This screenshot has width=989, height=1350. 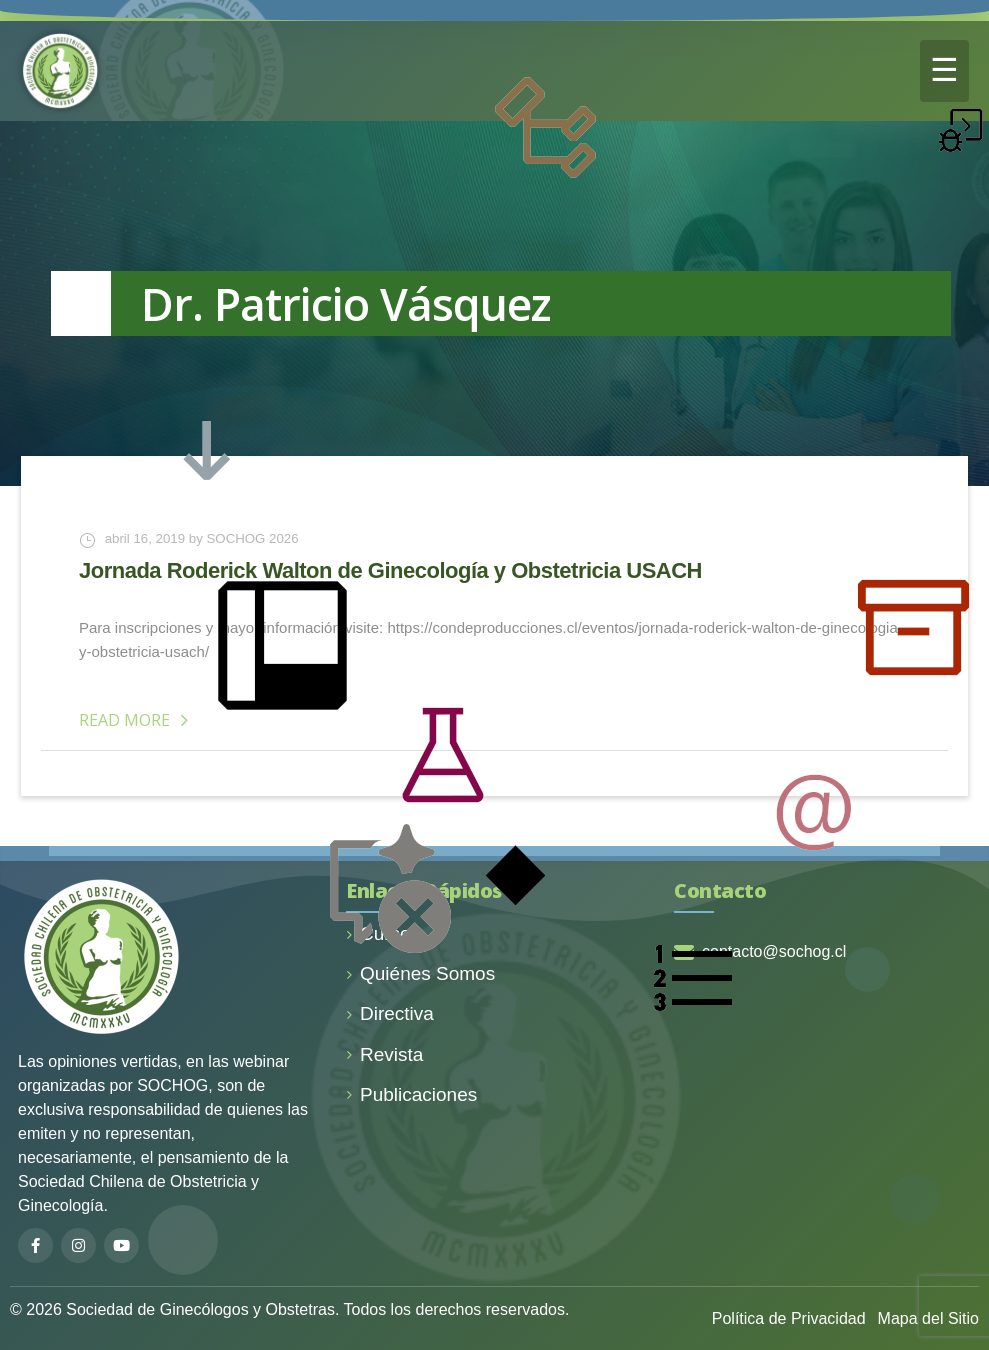 What do you see at coordinates (282, 645) in the screenshot?
I see `toggle right side panel visibility` at bounding box center [282, 645].